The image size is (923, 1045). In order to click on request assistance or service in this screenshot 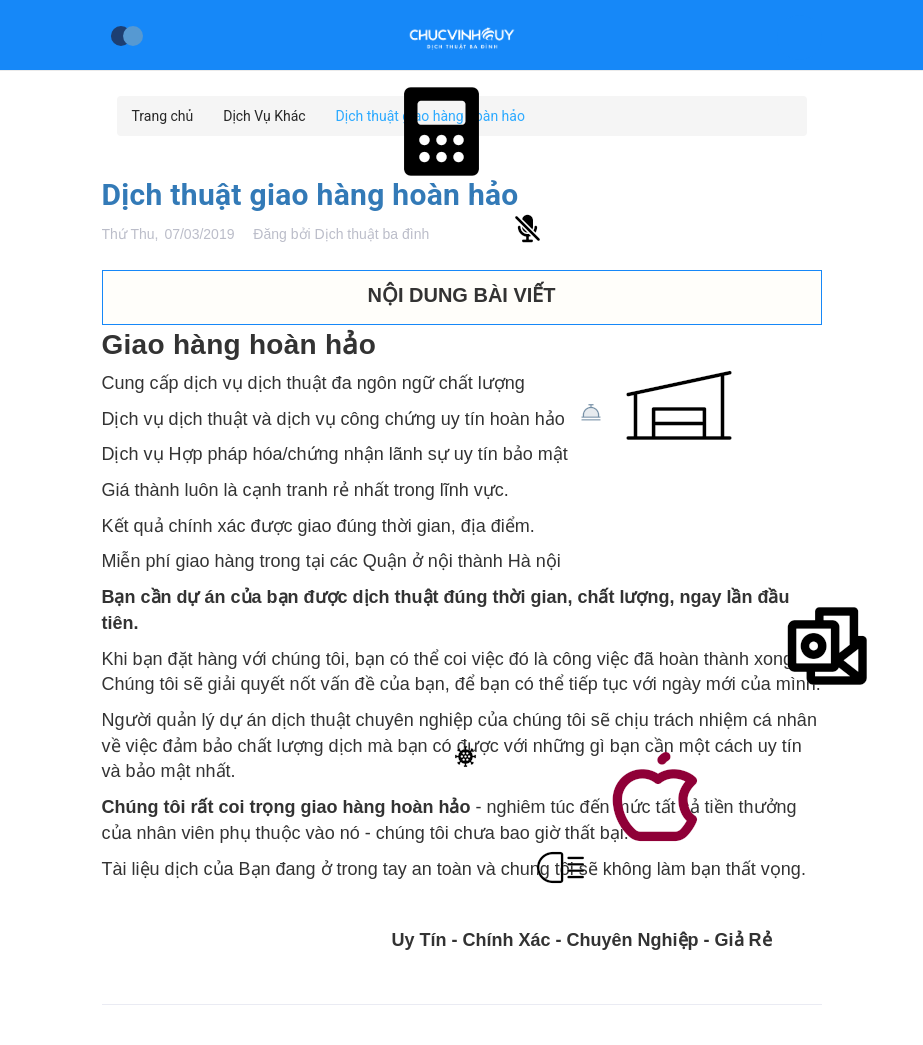, I will do `click(591, 413)`.